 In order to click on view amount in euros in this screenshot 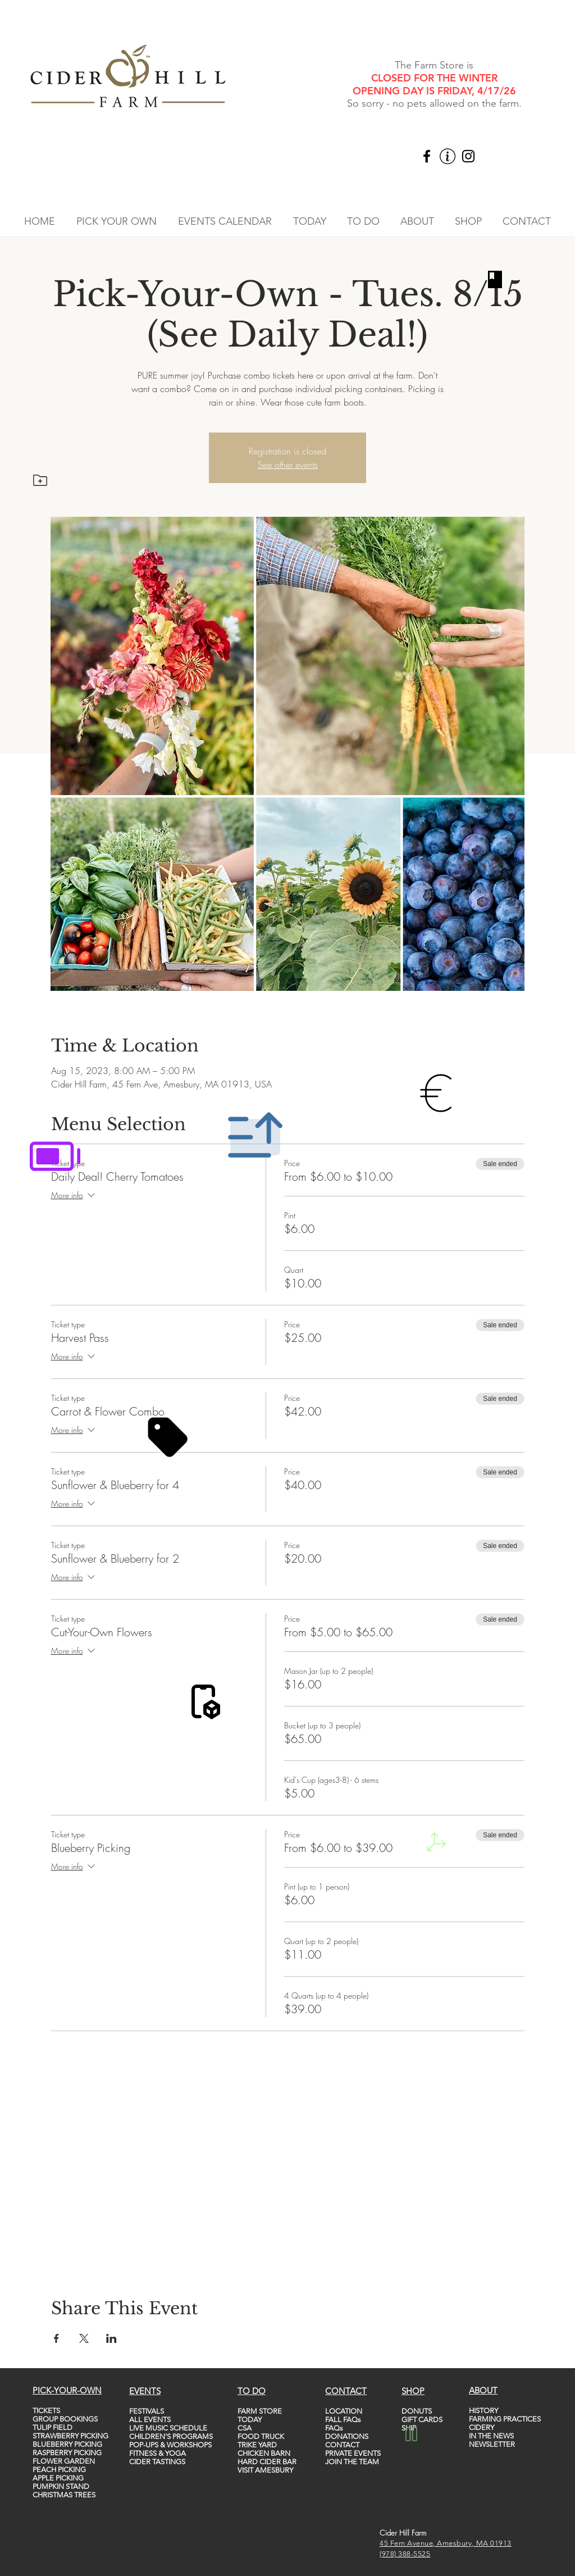, I will do `click(439, 1093)`.